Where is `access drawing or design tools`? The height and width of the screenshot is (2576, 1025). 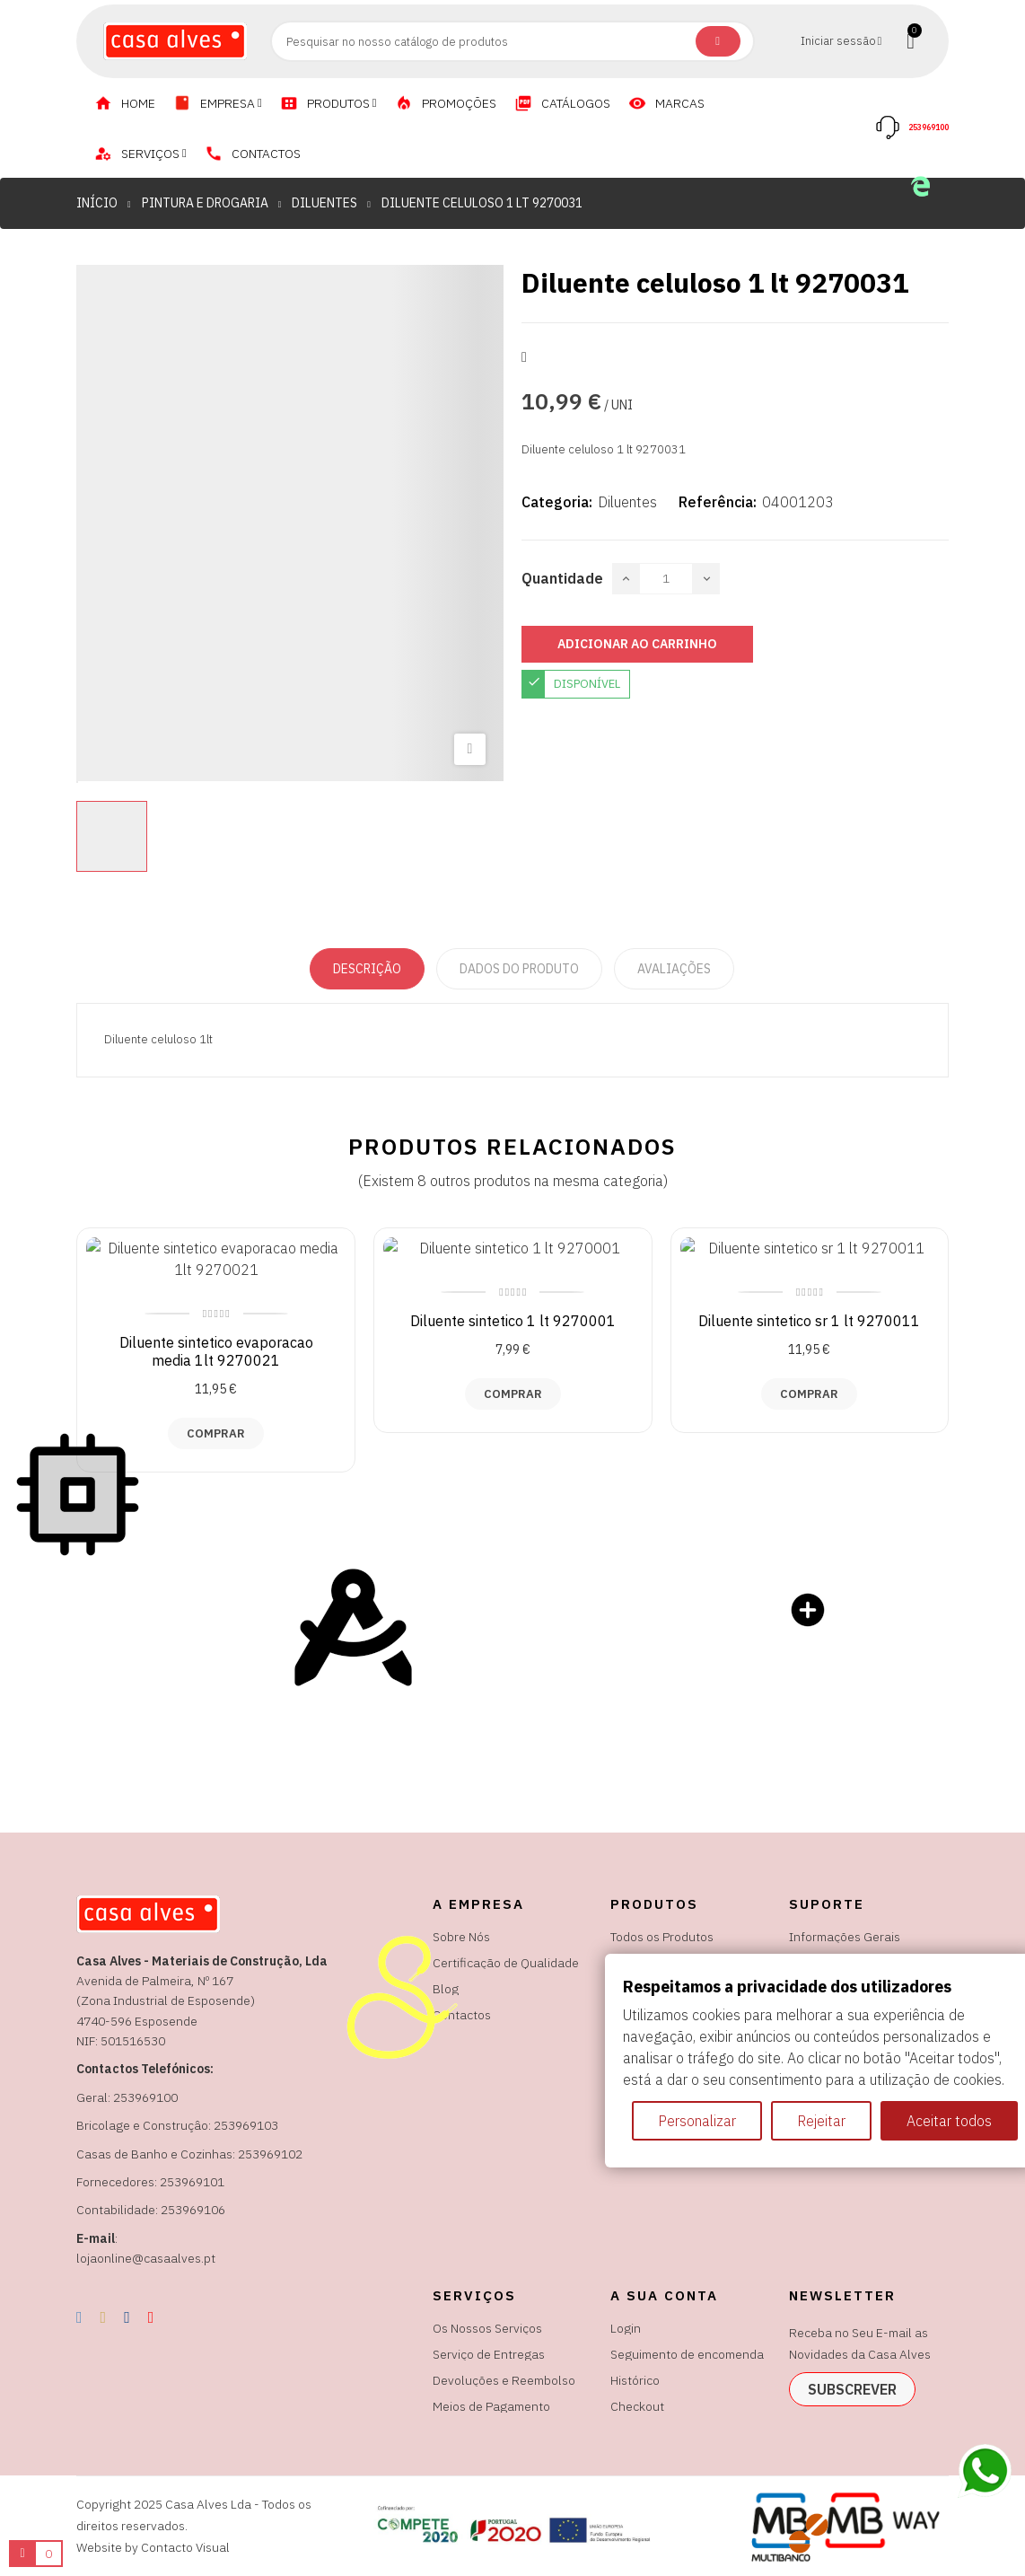 access drawing or design tools is located at coordinates (353, 1627).